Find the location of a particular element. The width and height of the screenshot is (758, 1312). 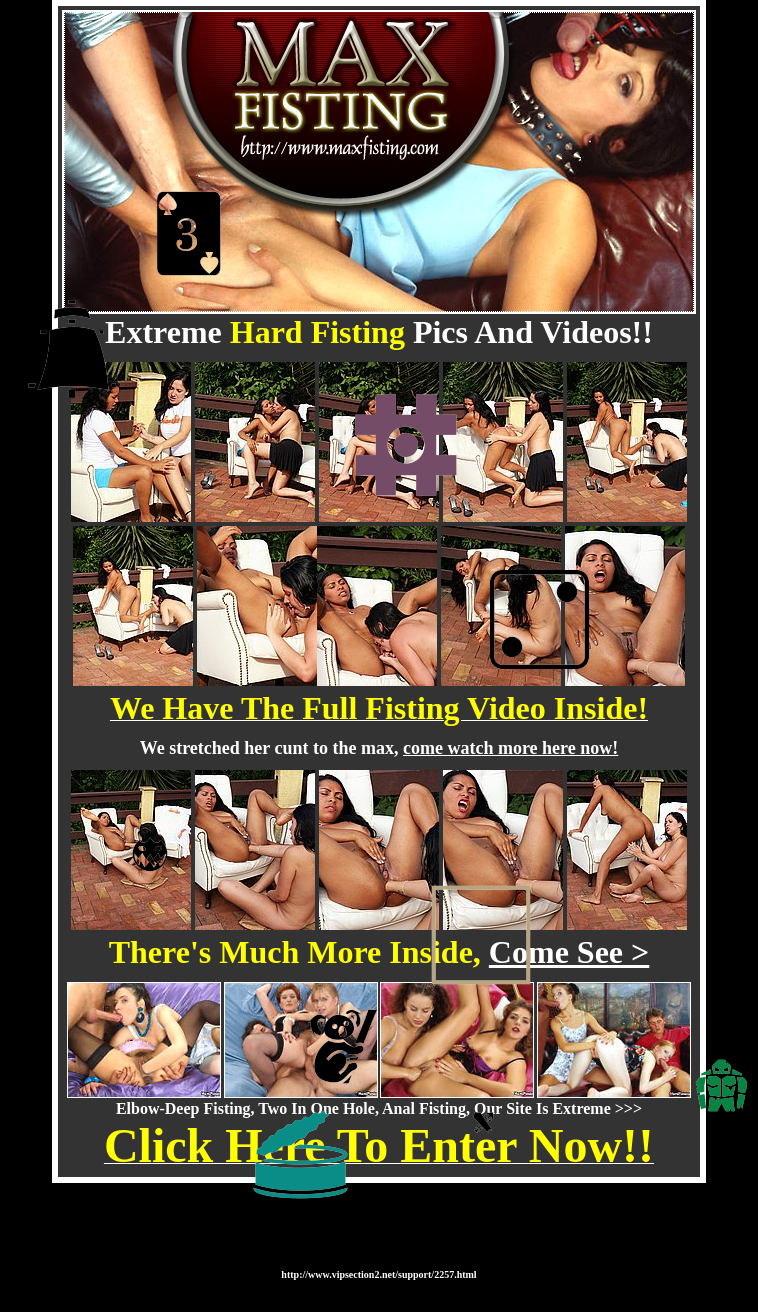

koala character or mascot icon is located at coordinates (342, 1046).